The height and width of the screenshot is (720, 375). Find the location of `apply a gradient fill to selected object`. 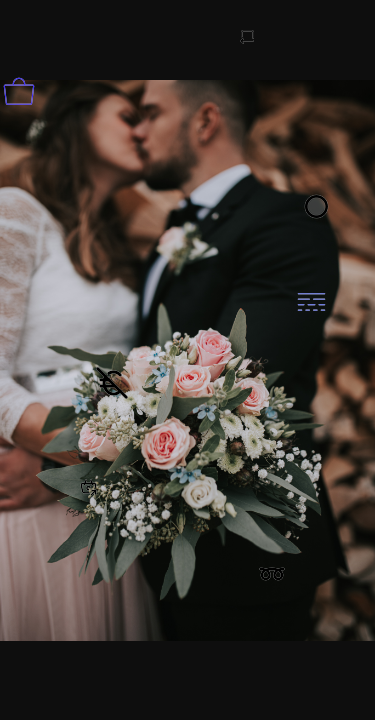

apply a gradient fill to selected object is located at coordinates (311, 302).